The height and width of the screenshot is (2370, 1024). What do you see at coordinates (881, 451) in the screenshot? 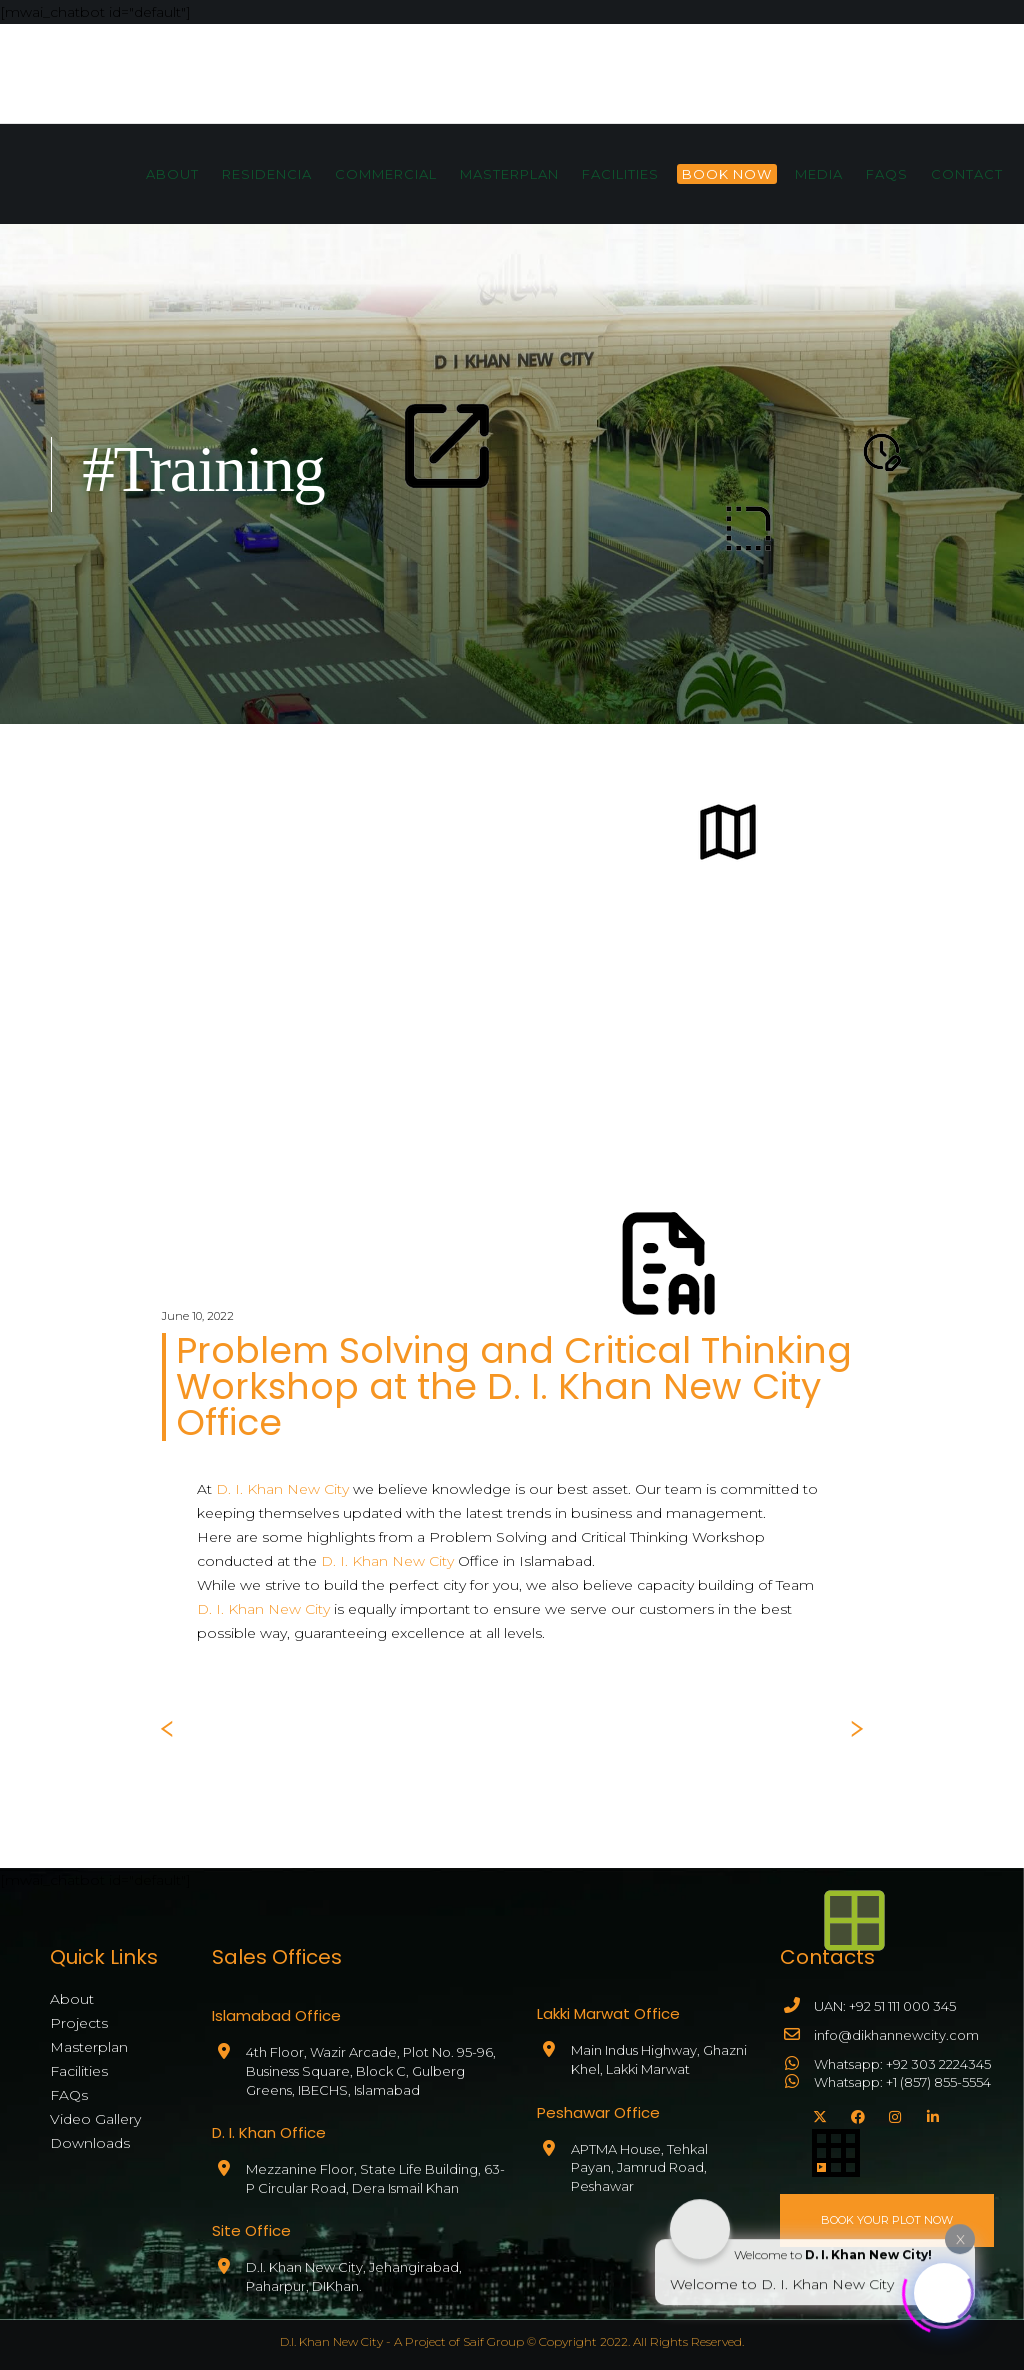
I see `edit a scheduled time or event` at bounding box center [881, 451].